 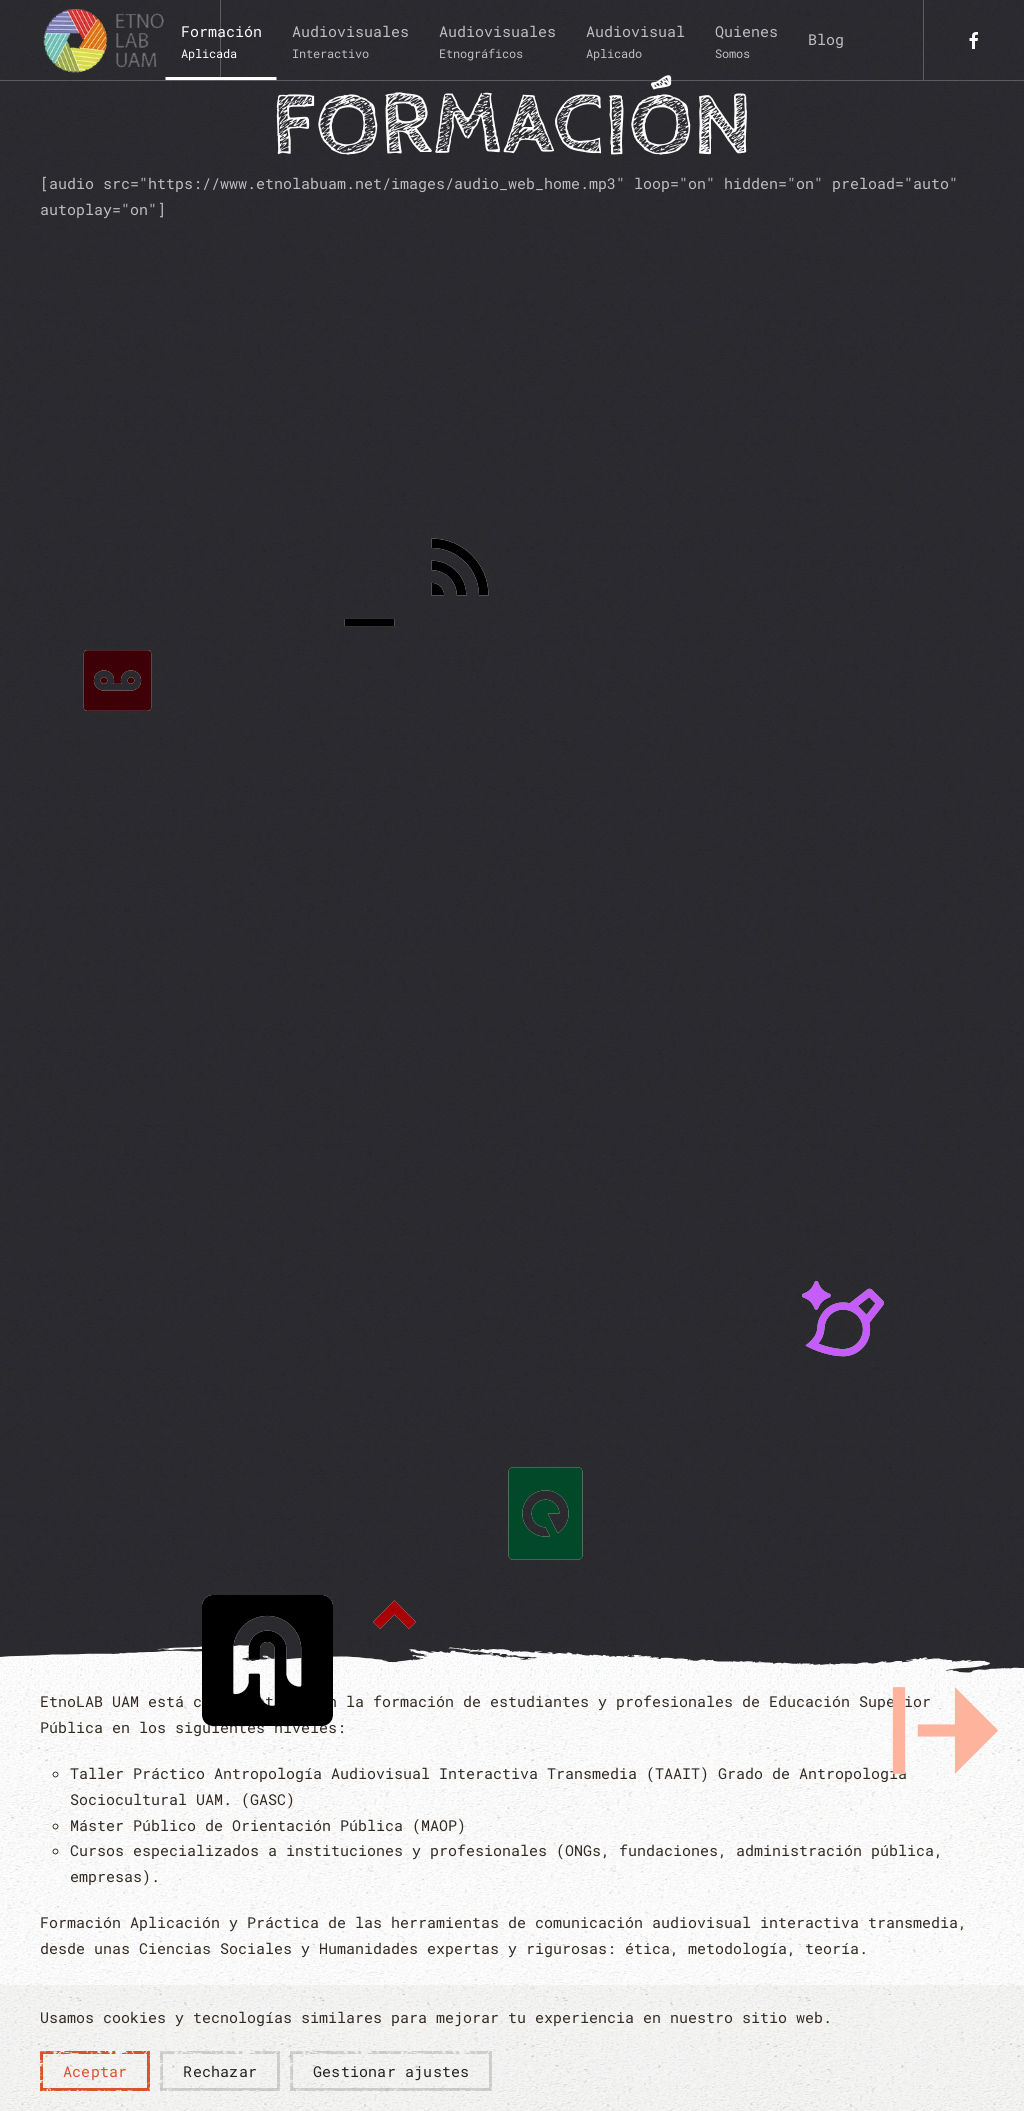 I want to click on play or access audio cassette content, so click(x=117, y=680).